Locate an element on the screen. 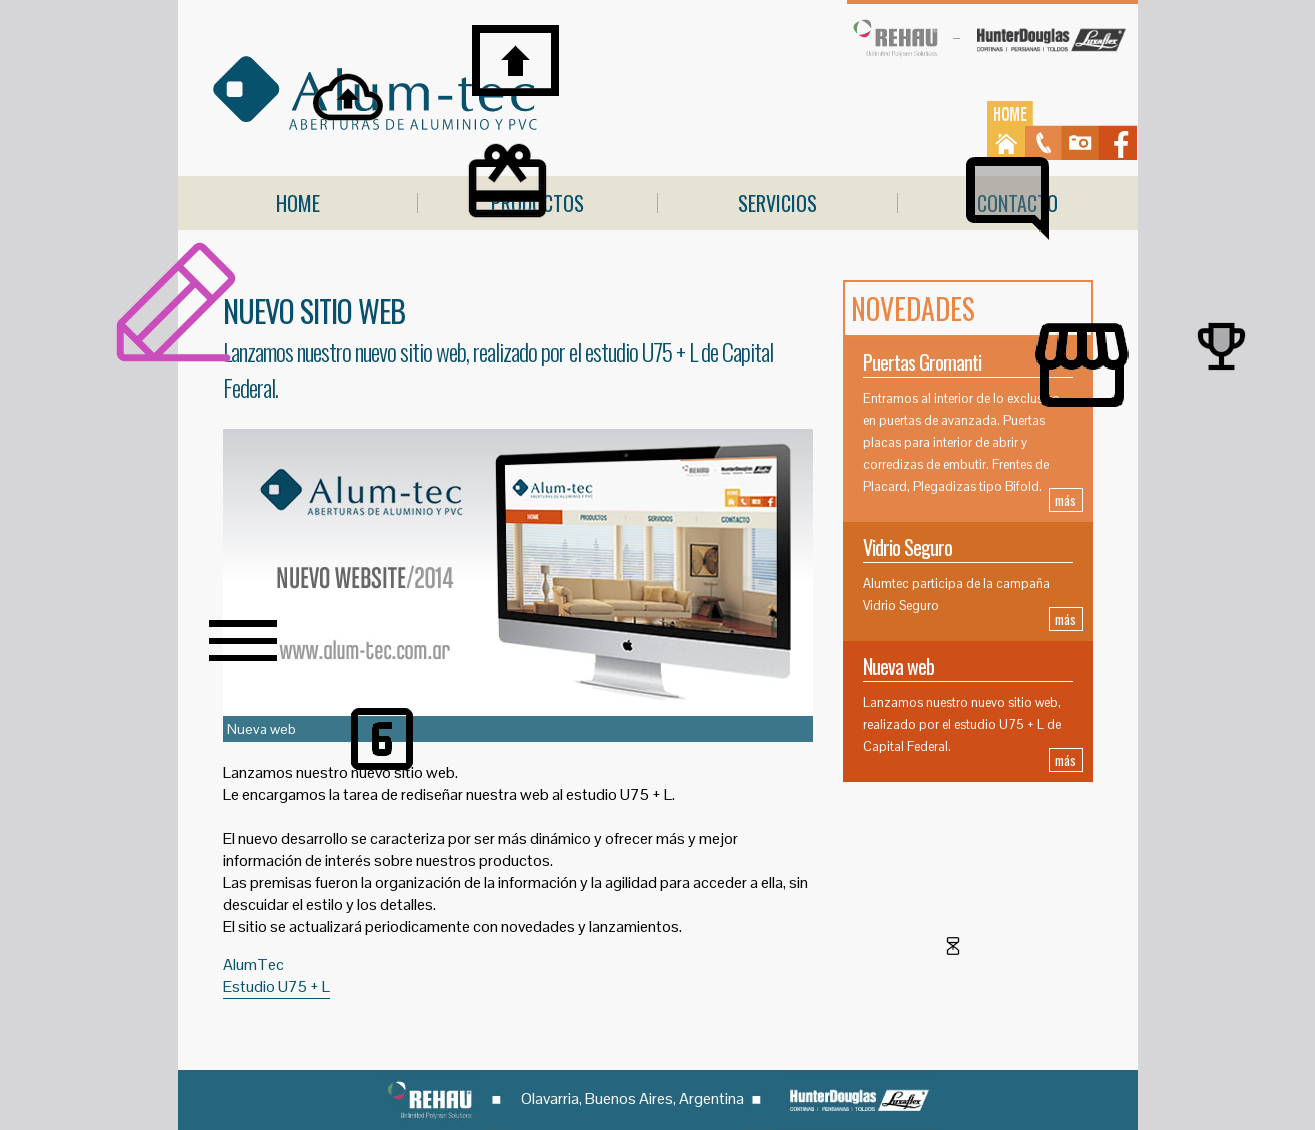 This screenshot has height=1130, width=1315. select filter or preset number 6 is located at coordinates (382, 739).